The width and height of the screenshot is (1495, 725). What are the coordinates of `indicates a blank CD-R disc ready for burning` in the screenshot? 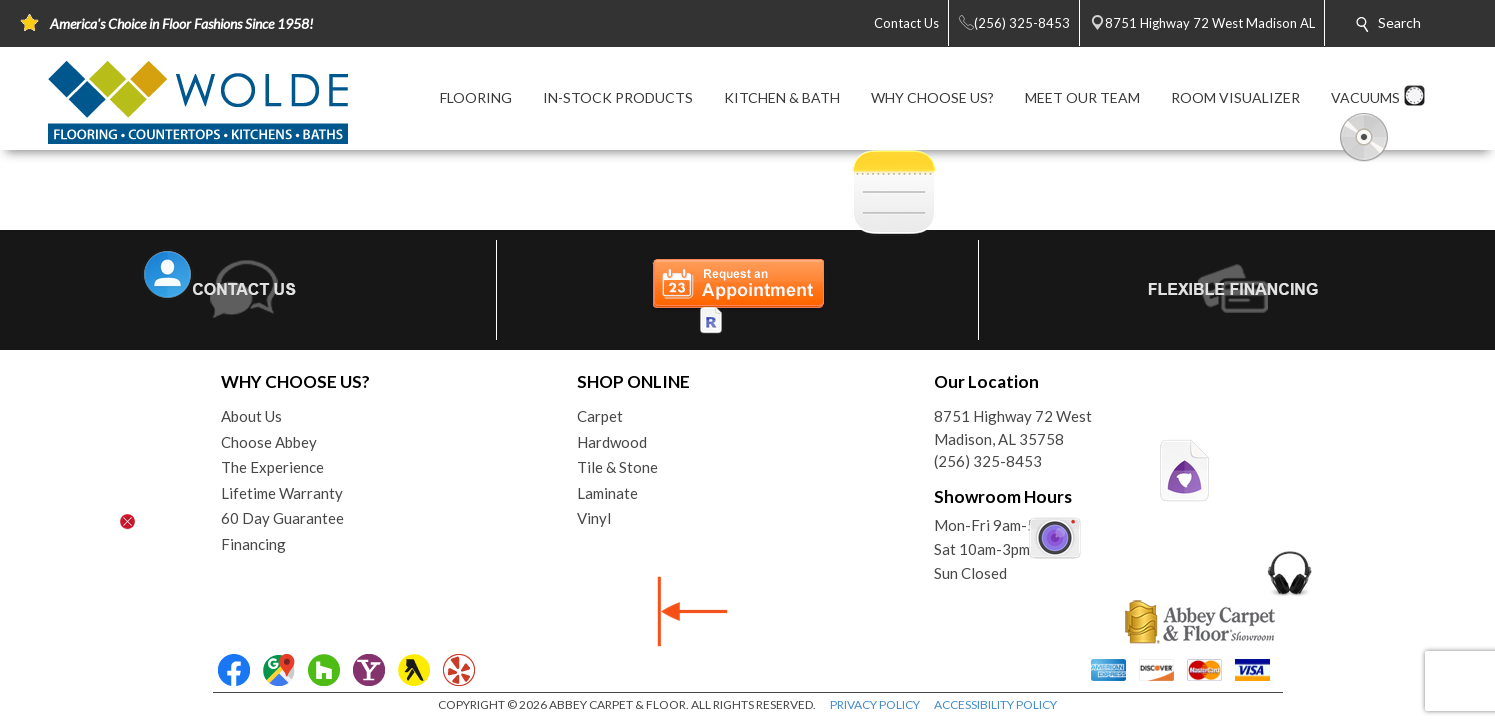 It's located at (1364, 137).